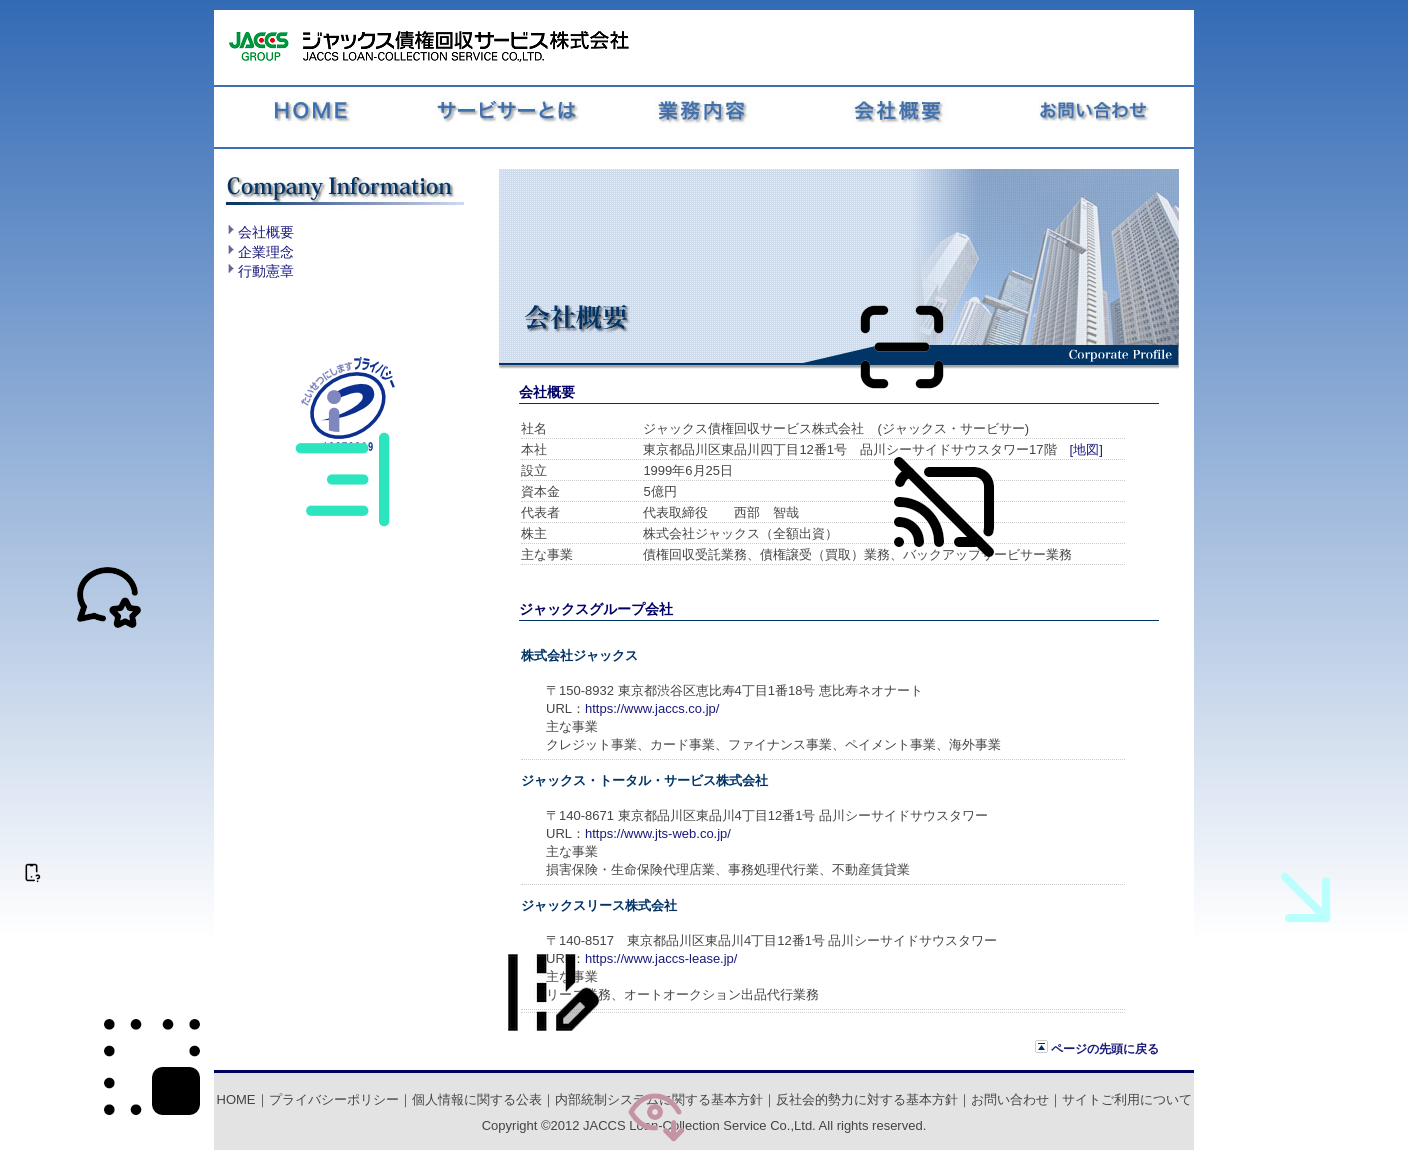 The image size is (1408, 1158). Describe the element at coordinates (342, 479) in the screenshot. I see `align text to the right` at that location.